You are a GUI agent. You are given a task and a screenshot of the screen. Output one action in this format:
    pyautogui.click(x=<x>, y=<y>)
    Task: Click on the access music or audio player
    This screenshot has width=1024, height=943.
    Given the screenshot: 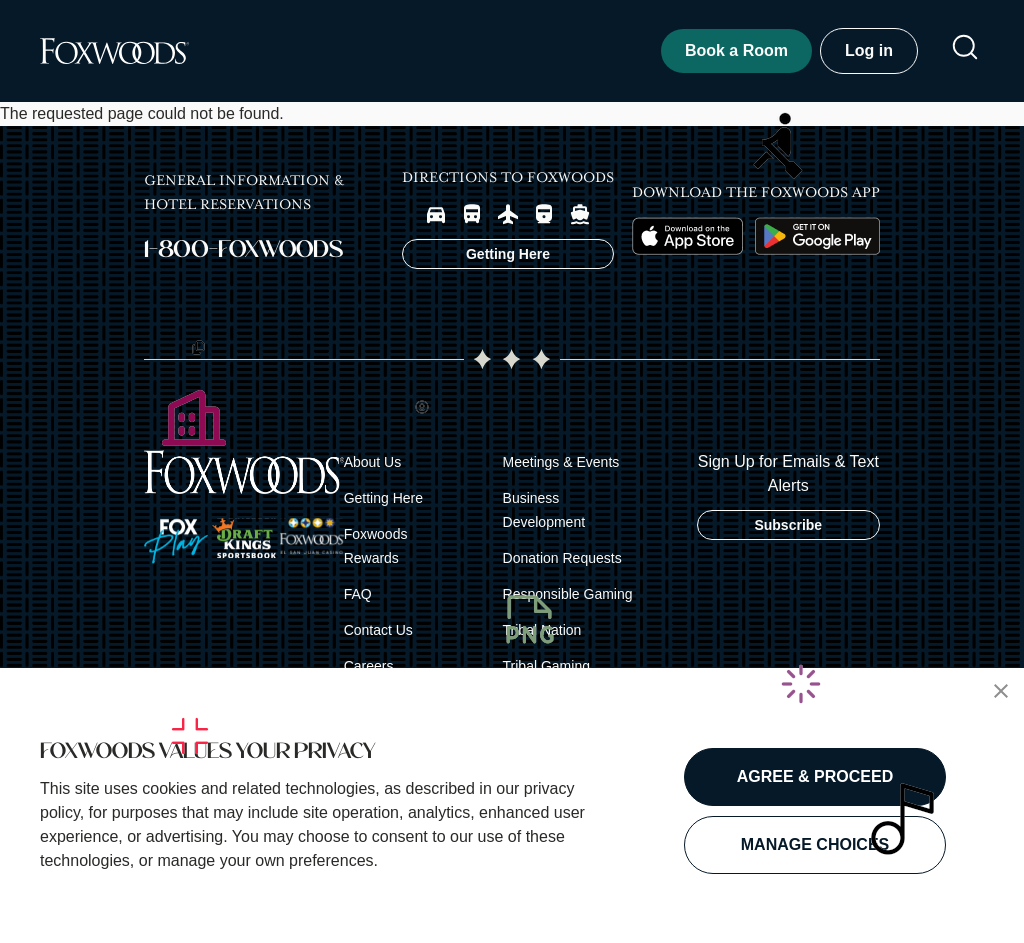 What is the action you would take?
    pyautogui.click(x=902, y=817)
    